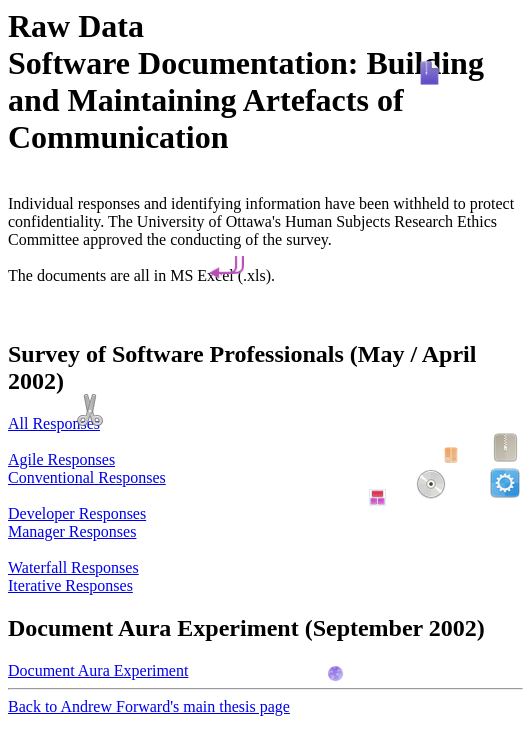 Image resolution: width=531 pixels, height=732 pixels. Describe the element at coordinates (335, 673) in the screenshot. I see `open internet or web browser application` at that location.